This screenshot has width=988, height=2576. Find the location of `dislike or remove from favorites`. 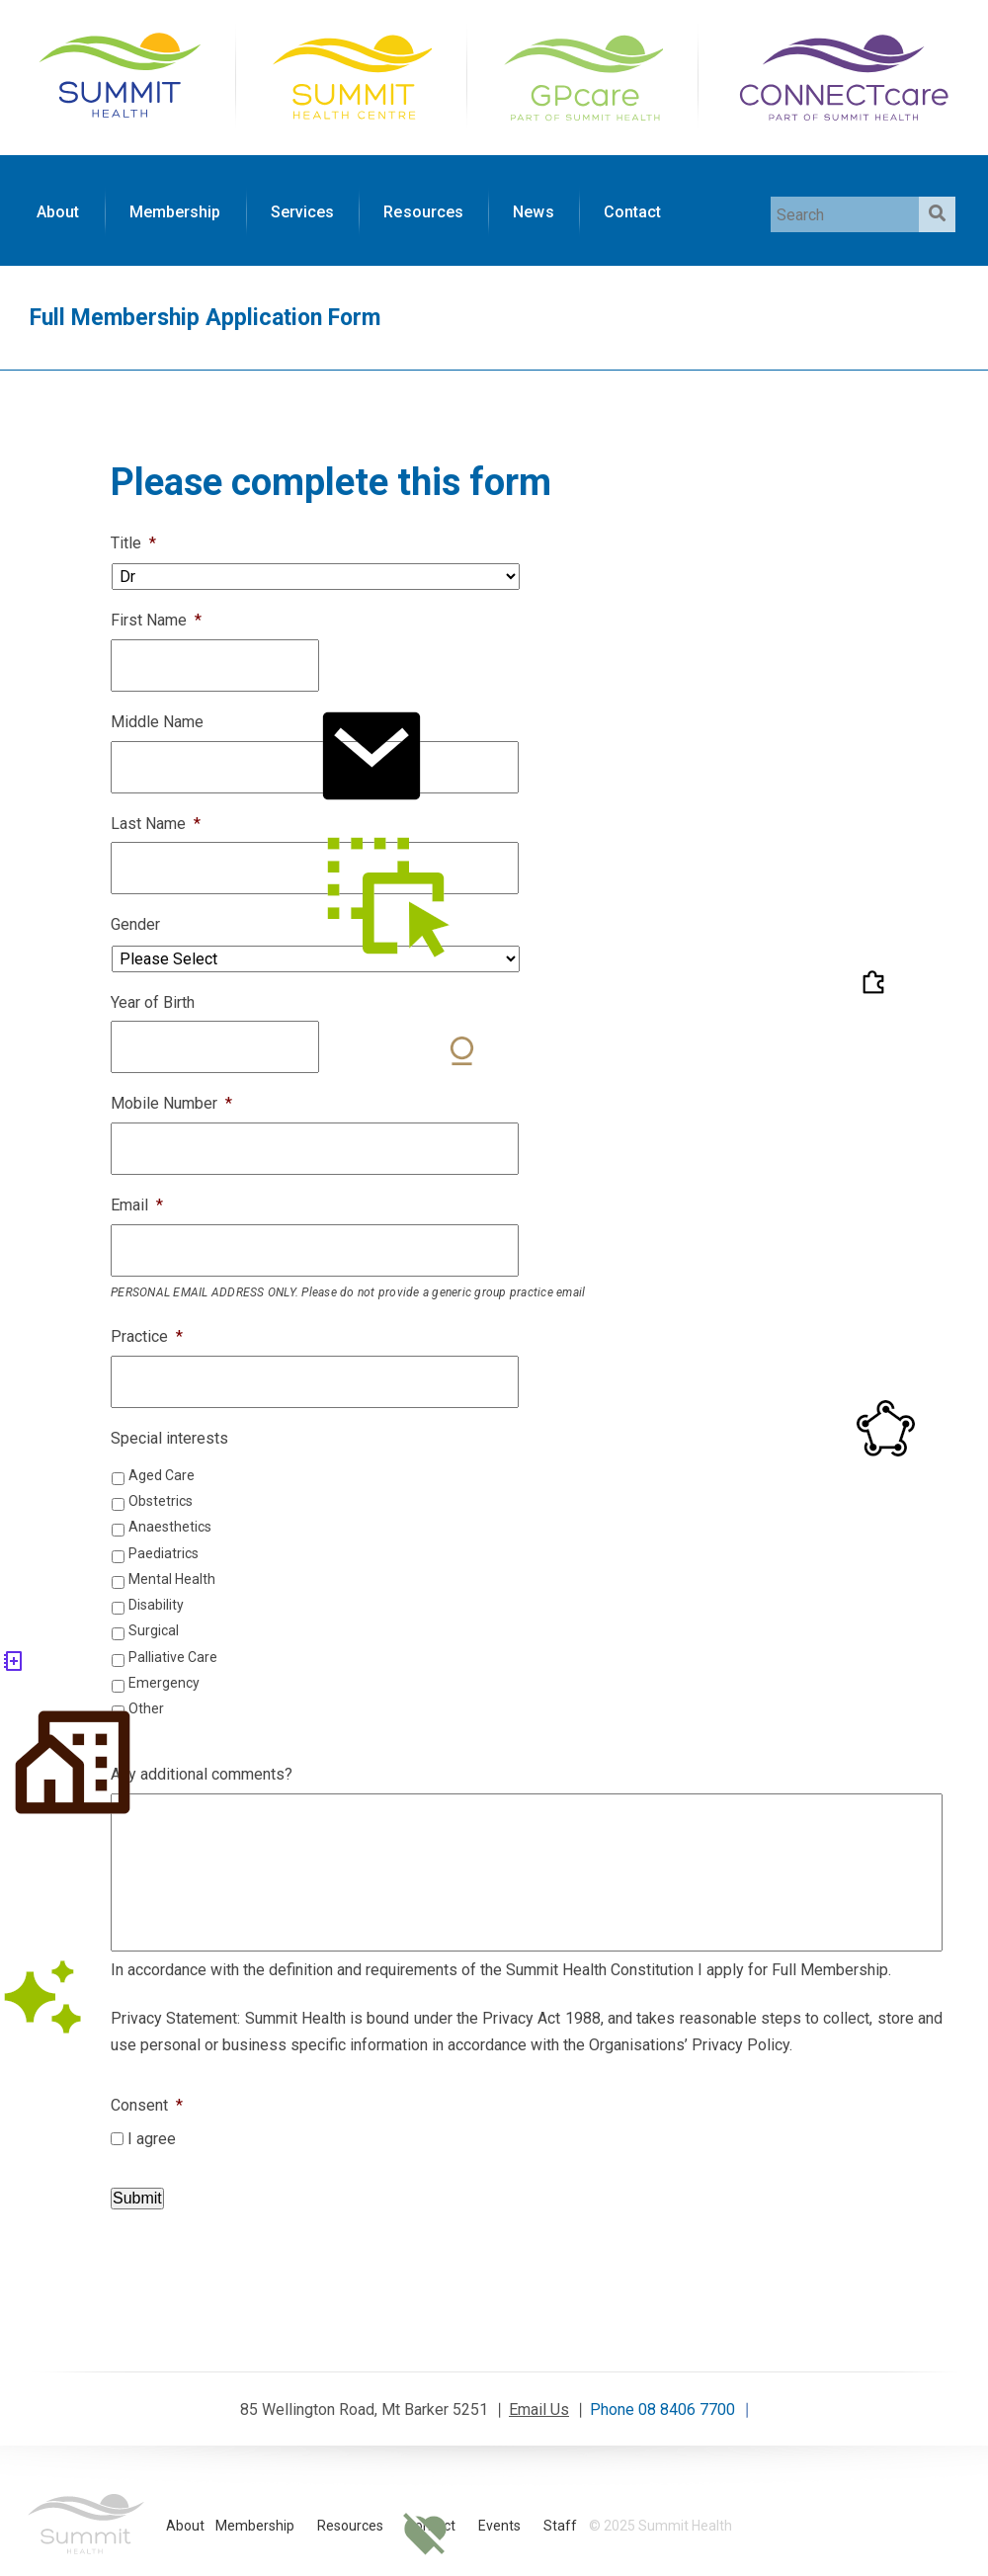

dislike or remove from favorites is located at coordinates (425, 2534).